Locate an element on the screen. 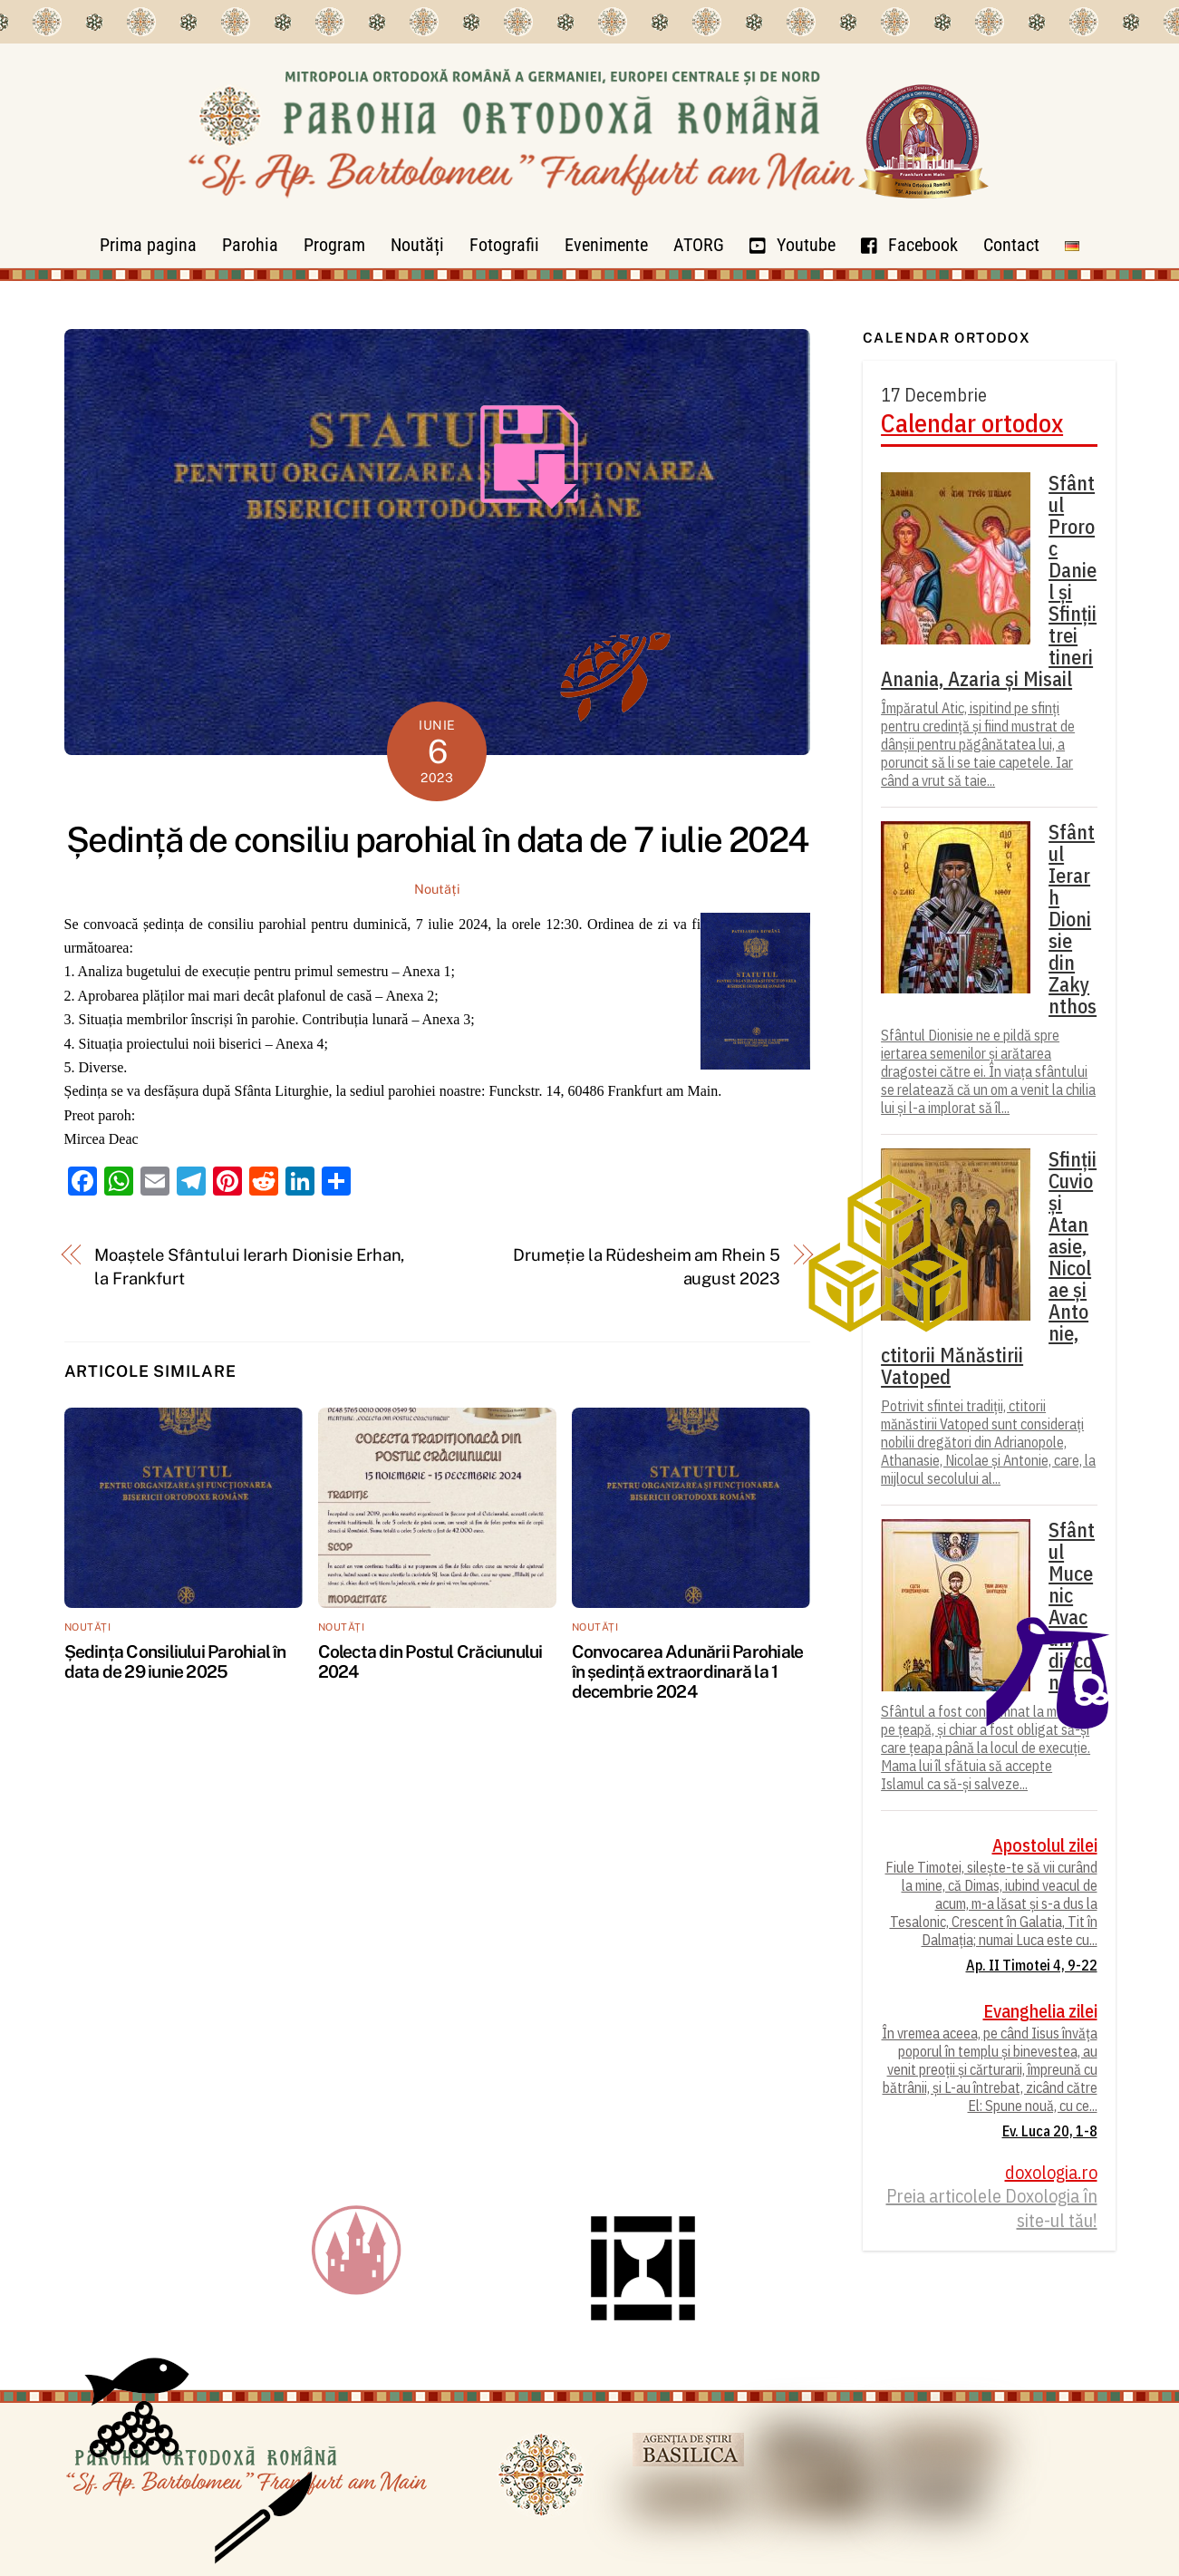  fish eggs or roe item in a game inventory is located at coordinates (137, 2407).